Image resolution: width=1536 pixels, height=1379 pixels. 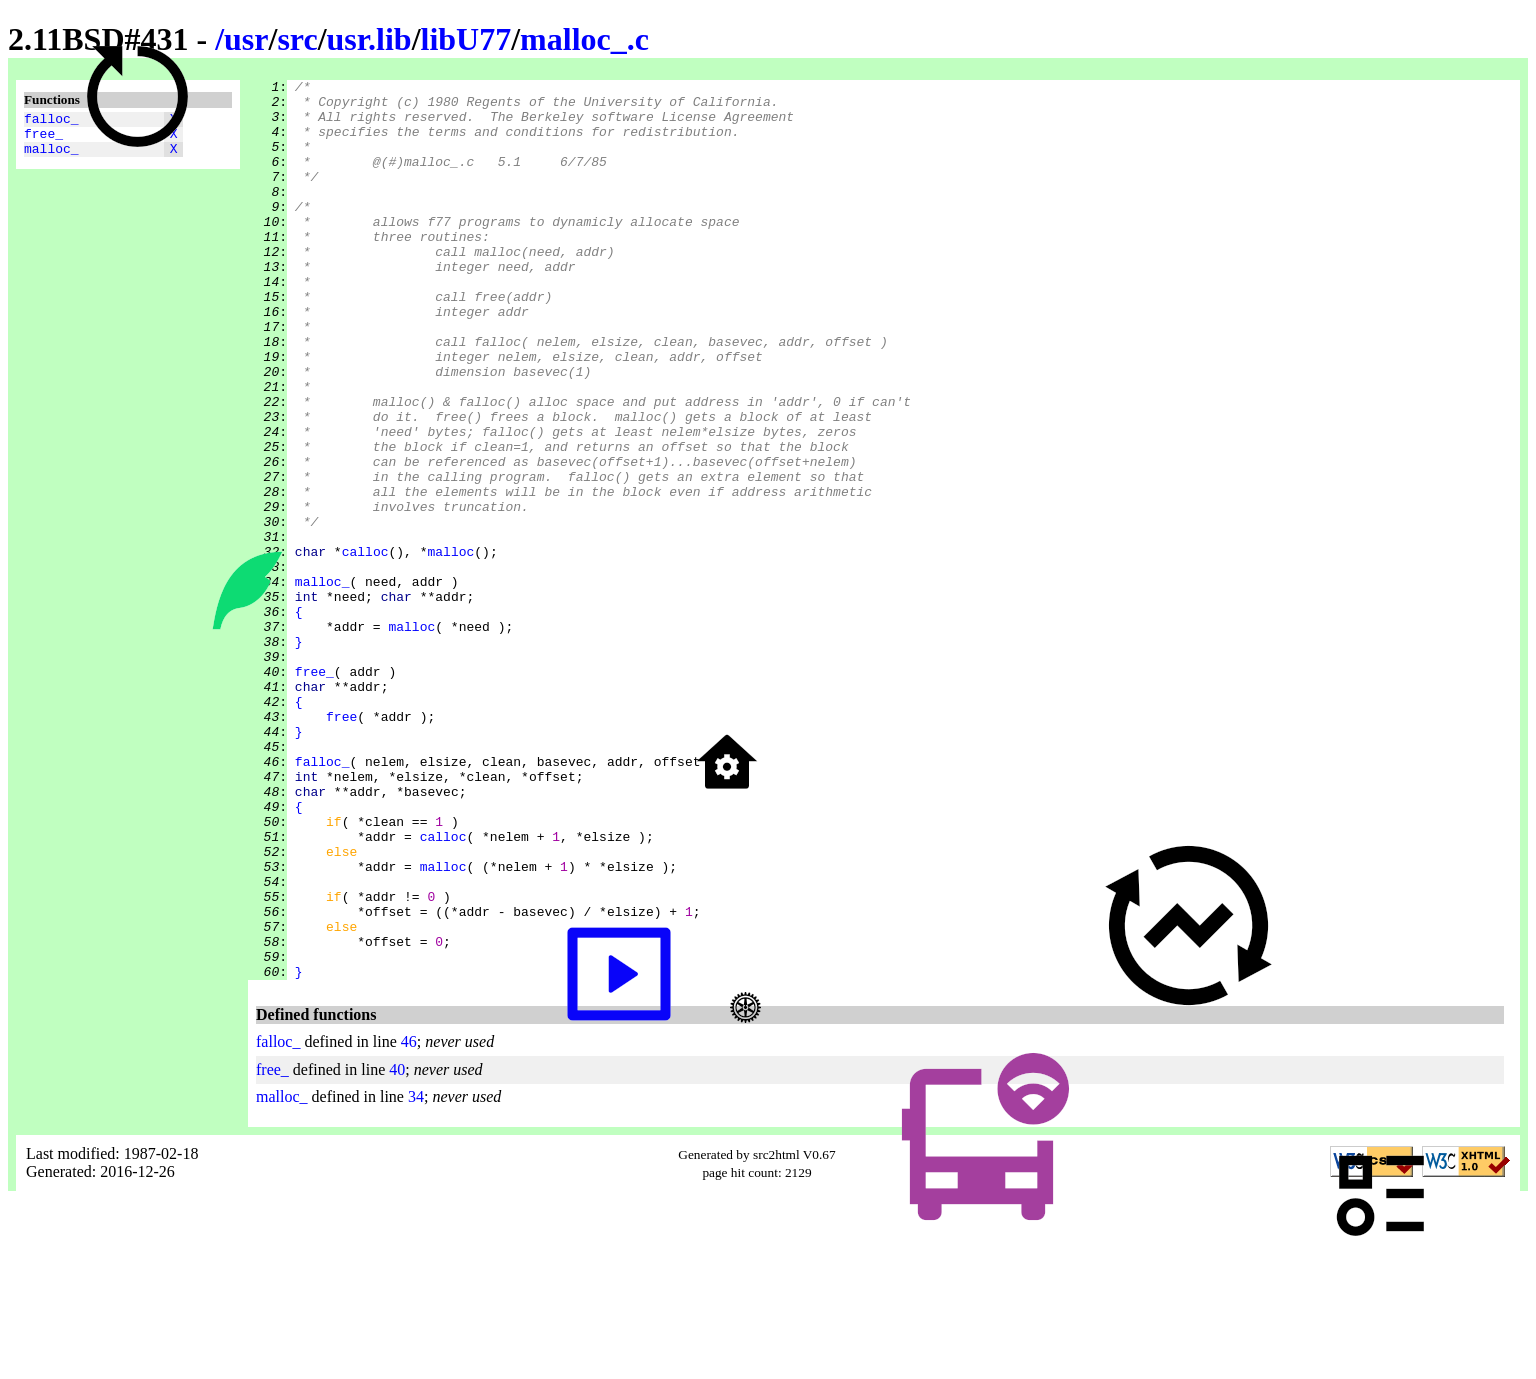 I want to click on access home or house settings, so click(x=727, y=764).